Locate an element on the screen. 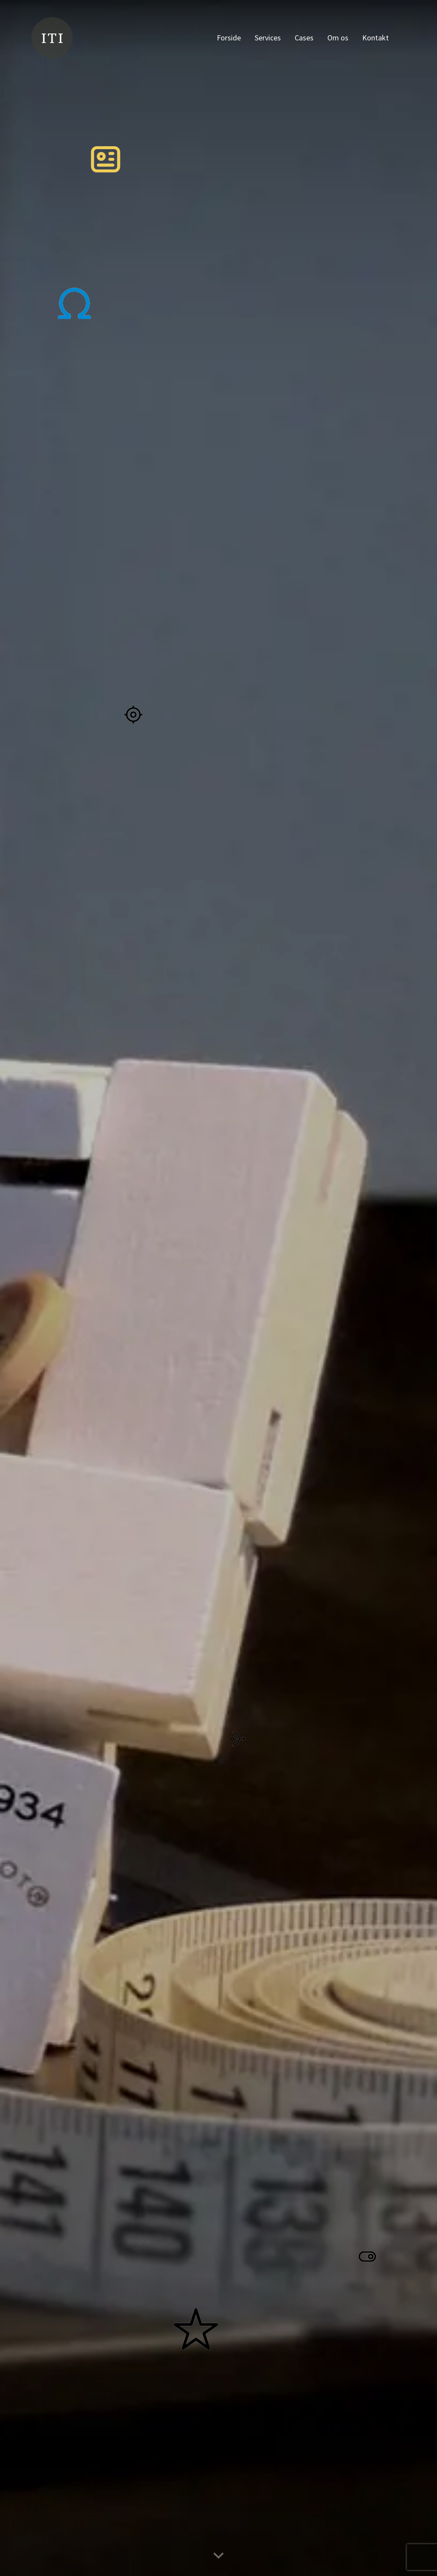  view your profile or identification card is located at coordinates (105, 159).